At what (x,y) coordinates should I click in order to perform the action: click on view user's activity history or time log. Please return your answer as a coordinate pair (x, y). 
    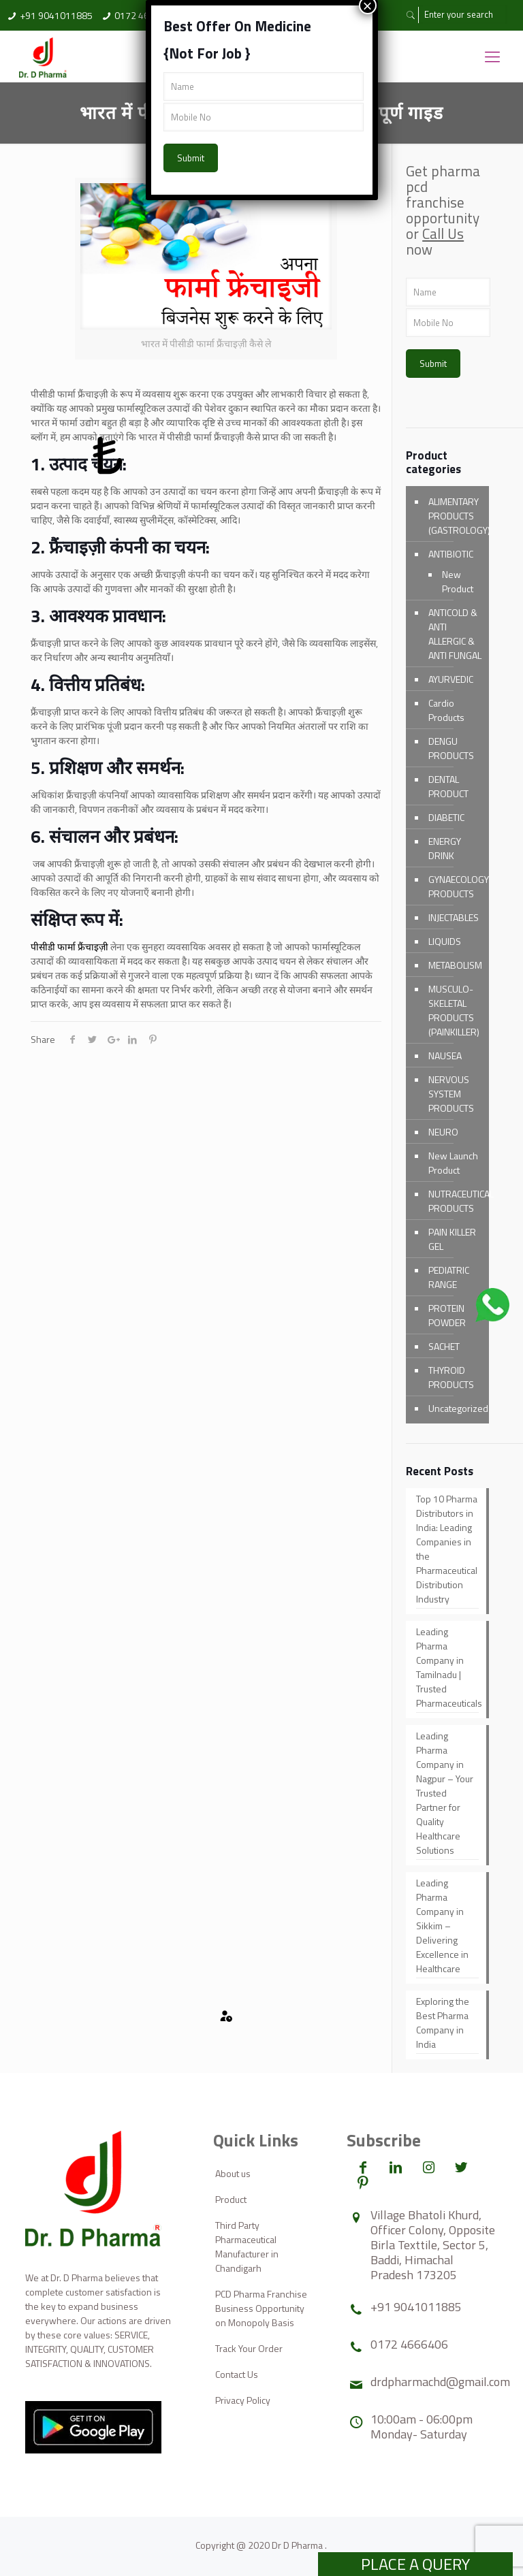
    Looking at the image, I should click on (226, 2016).